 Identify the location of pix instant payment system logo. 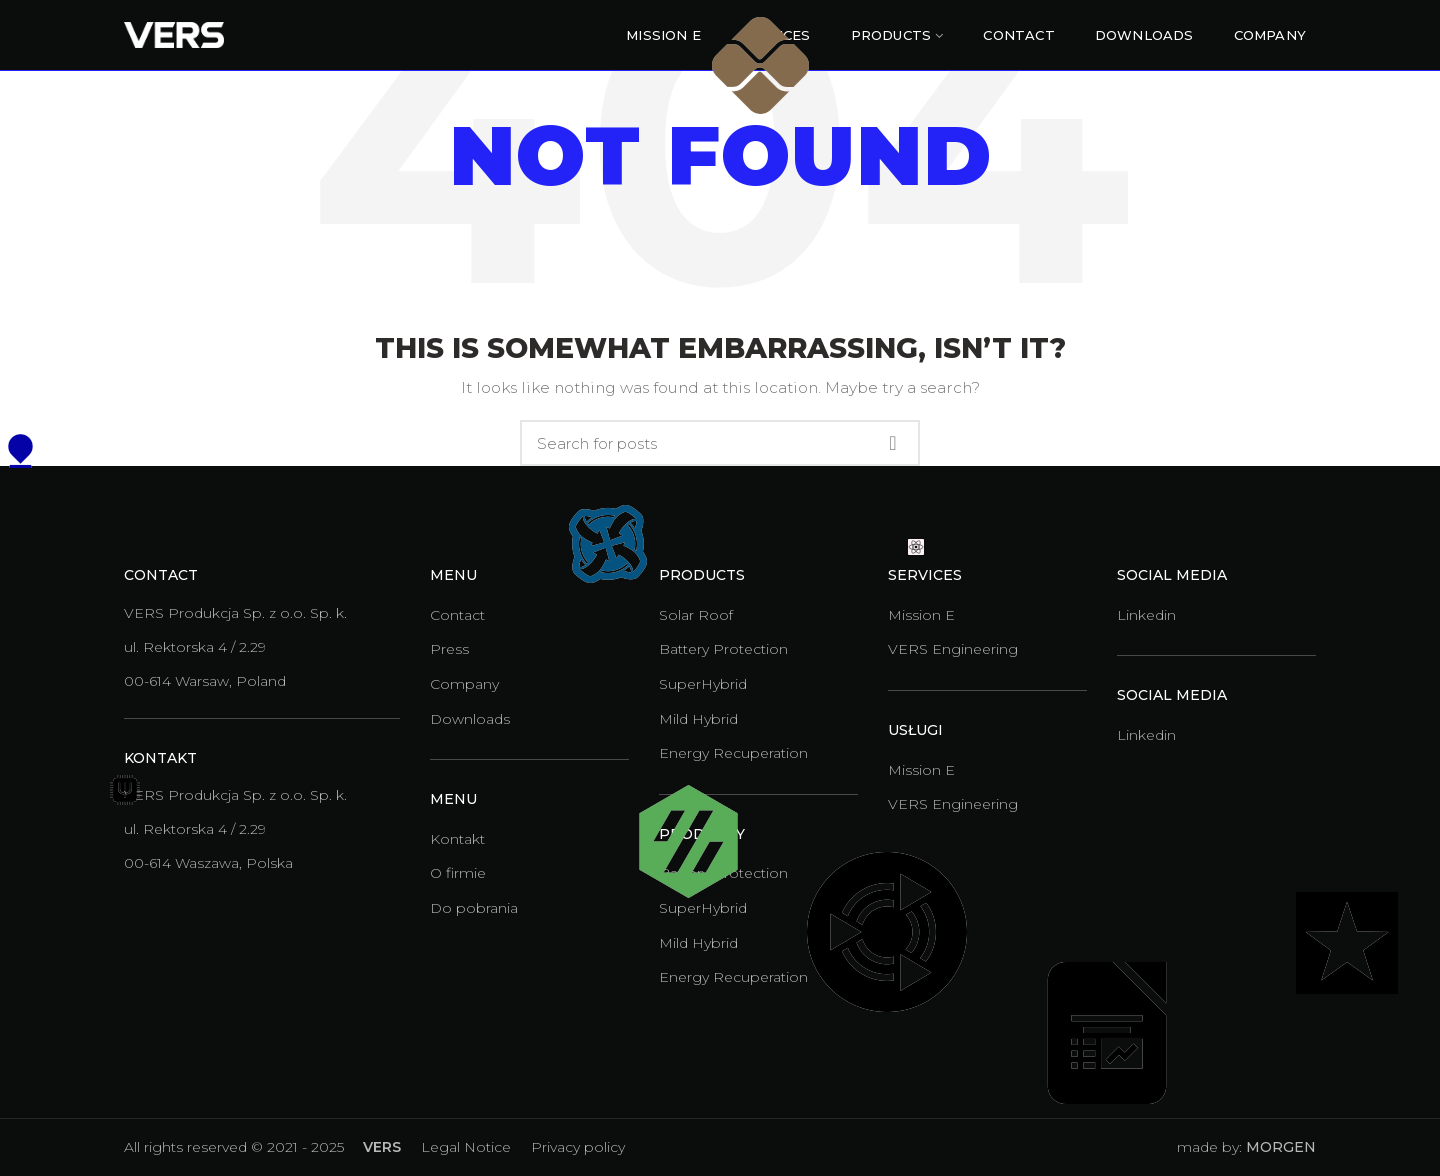
(760, 65).